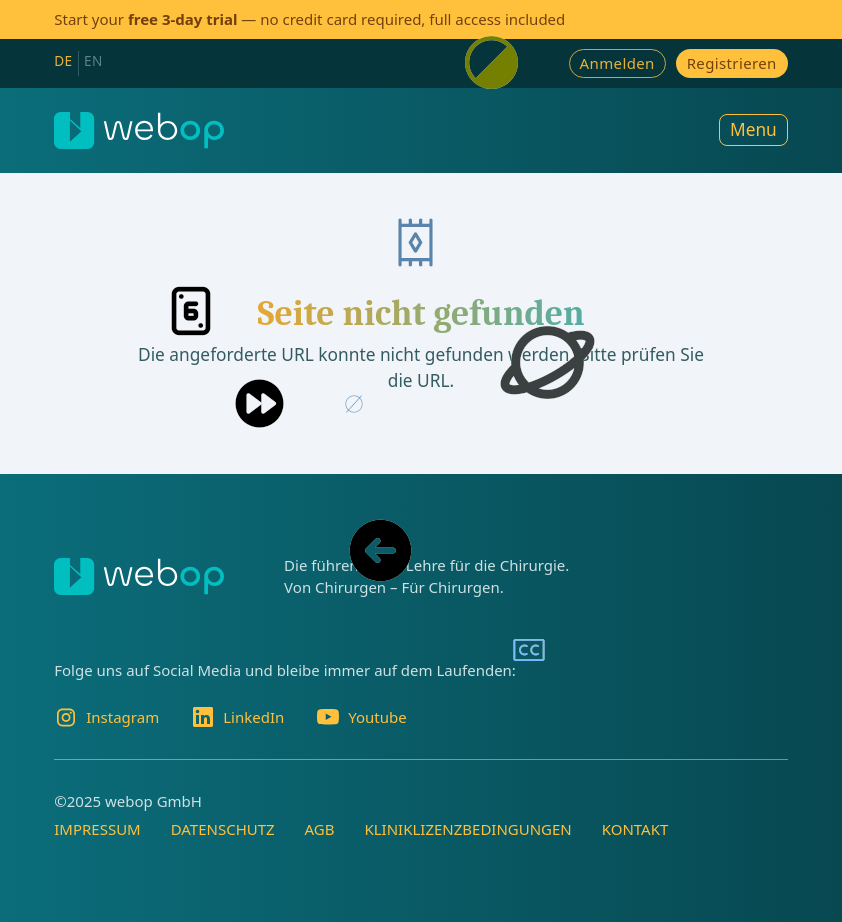  Describe the element at coordinates (415, 242) in the screenshot. I see `view rug or carpet options` at that location.